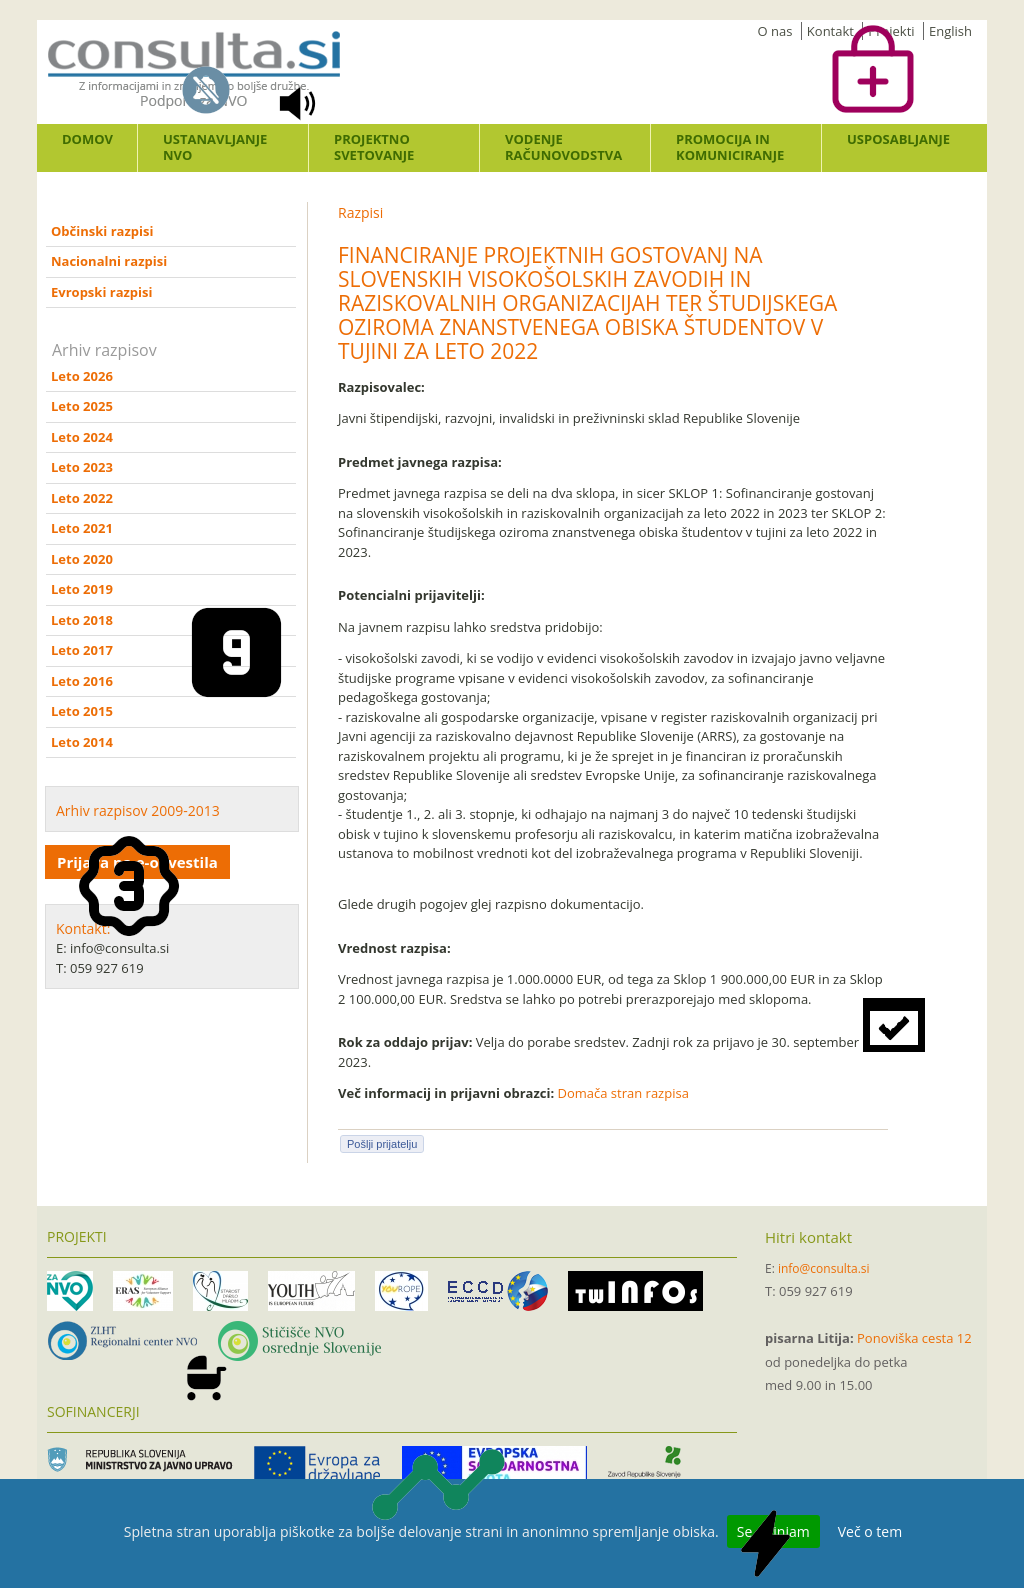  Describe the element at coordinates (297, 103) in the screenshot. I see `adjust audio volume to medium level` at that location.